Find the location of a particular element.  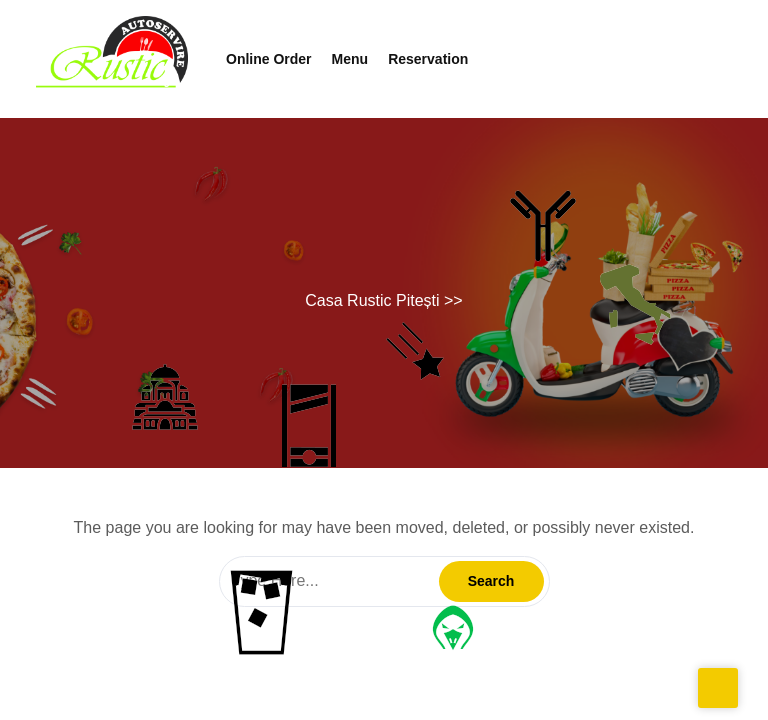

view historical or religious landmarks is located at coordinates (165, 397).